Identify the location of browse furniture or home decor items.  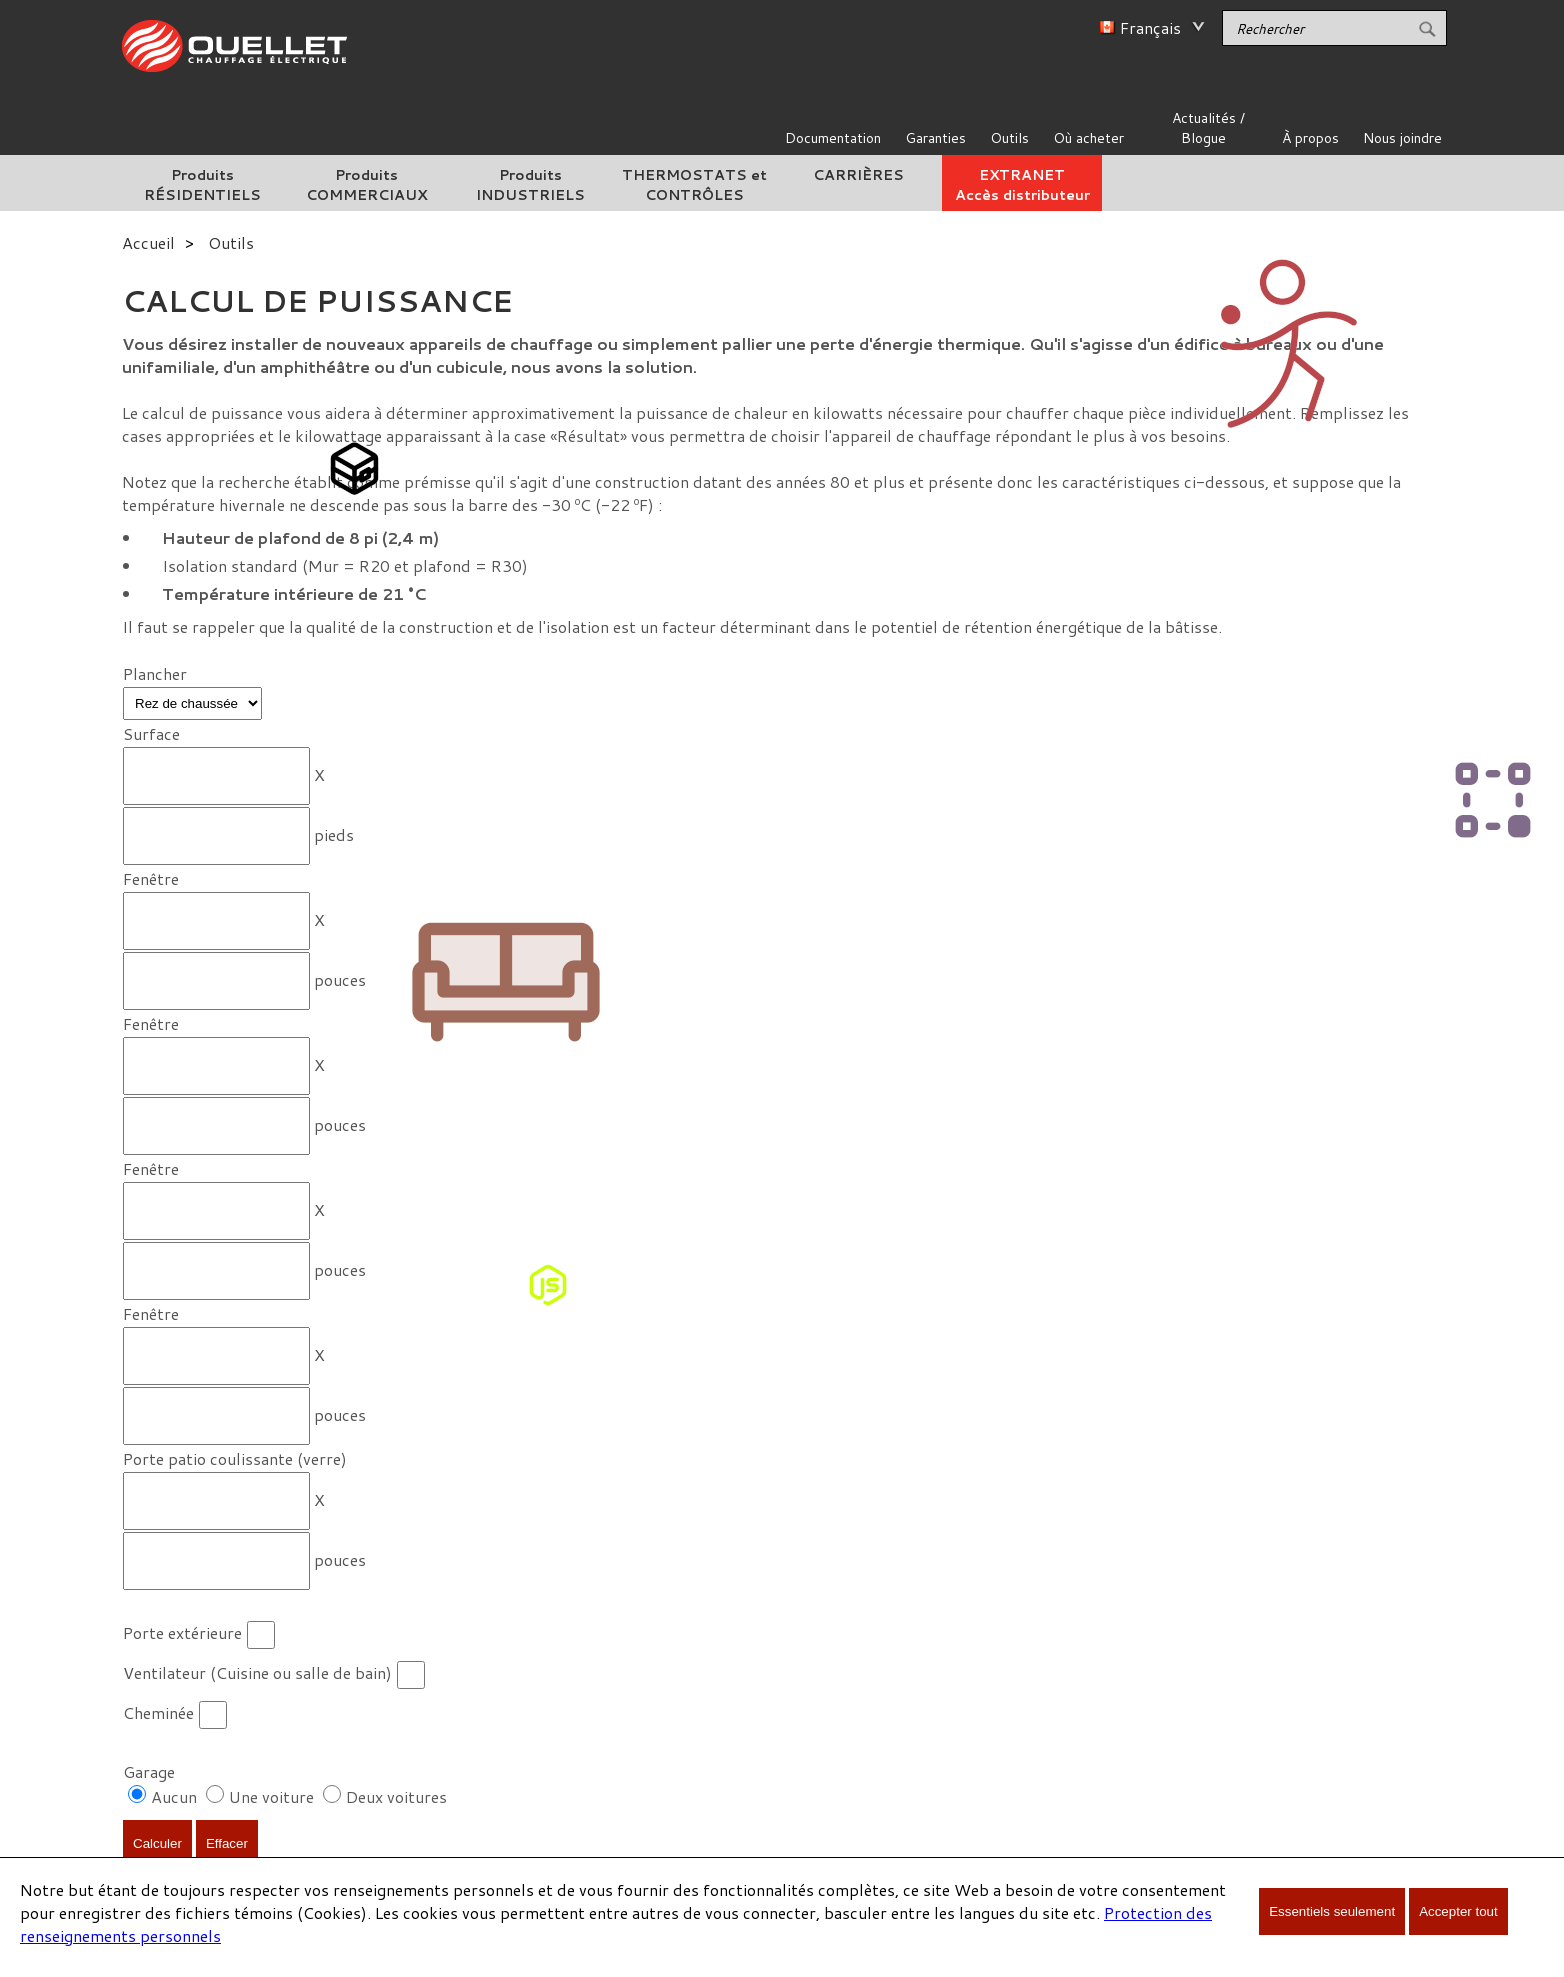
(506, 979).